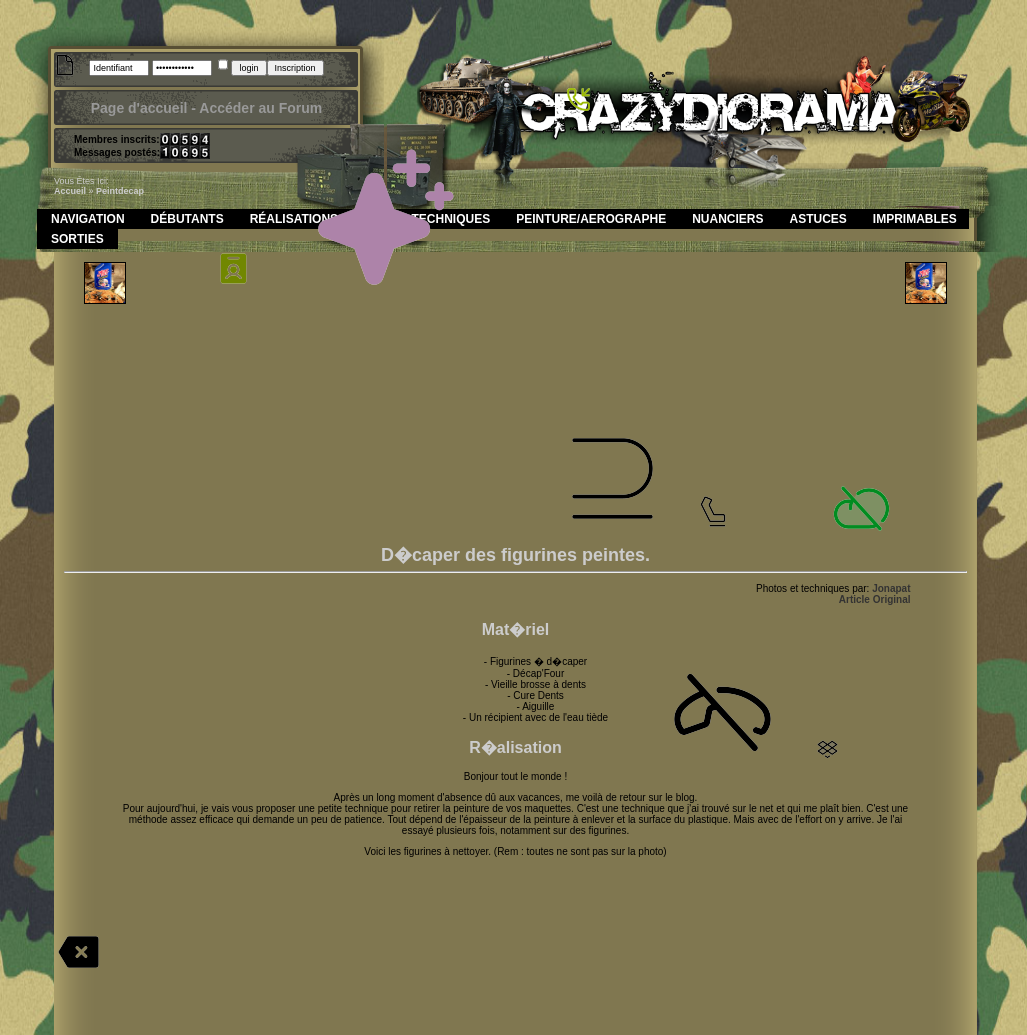 Image resolution: width=1027 pixels, height=1035 pixels. I want to click on view your identification or profile badge, so click(233, 268).